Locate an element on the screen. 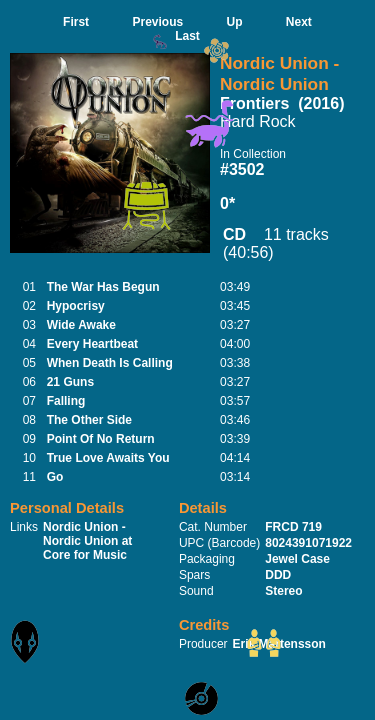  select plesiosaurus character or dinosaur type is located at coordinates (209, 123).